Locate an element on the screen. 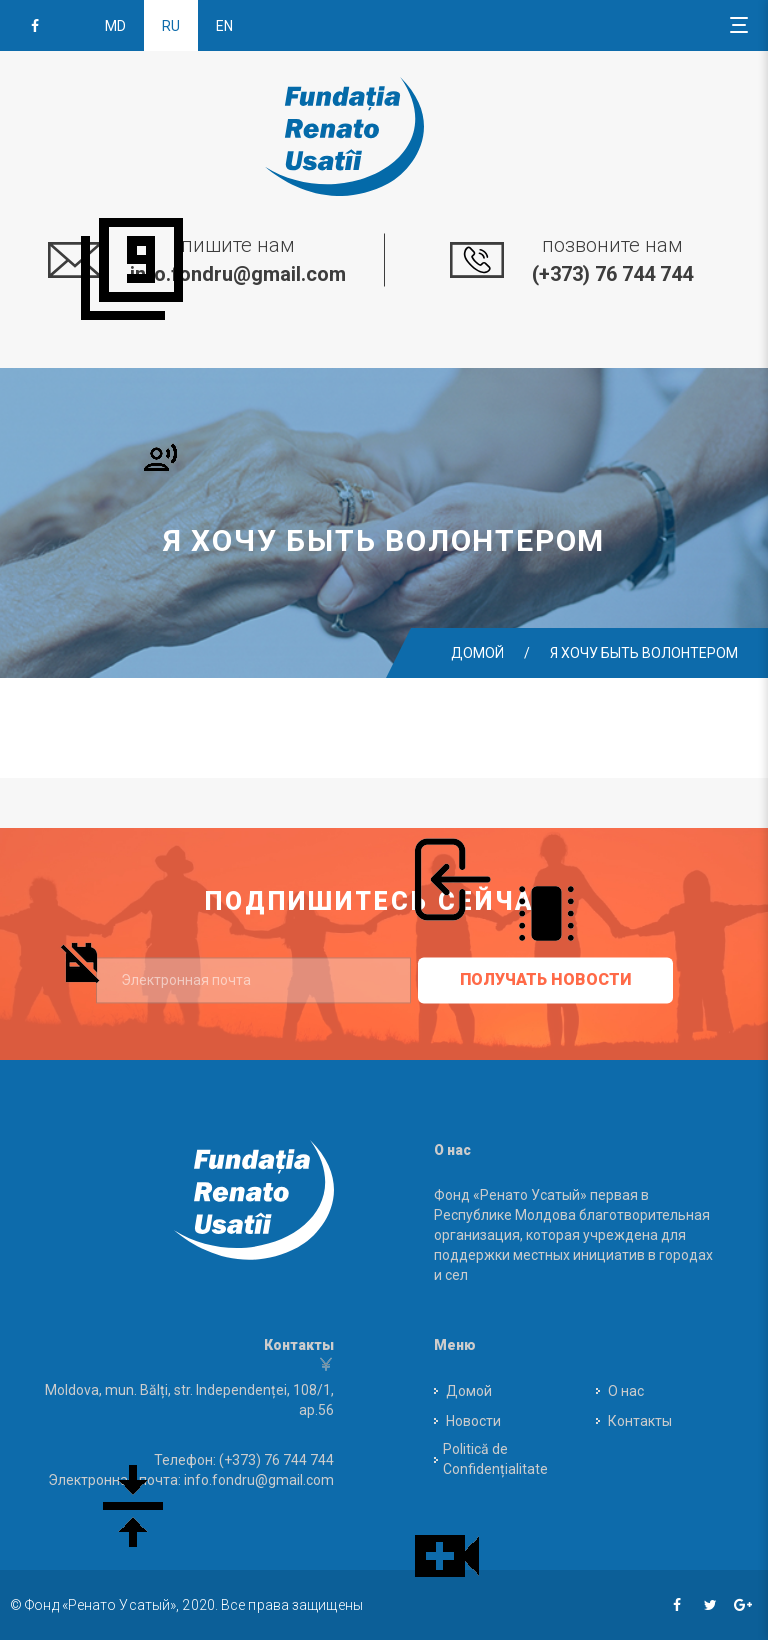 This screenshot has height=1640, width=768. view container or package contents is located at coordinates (546, 913).